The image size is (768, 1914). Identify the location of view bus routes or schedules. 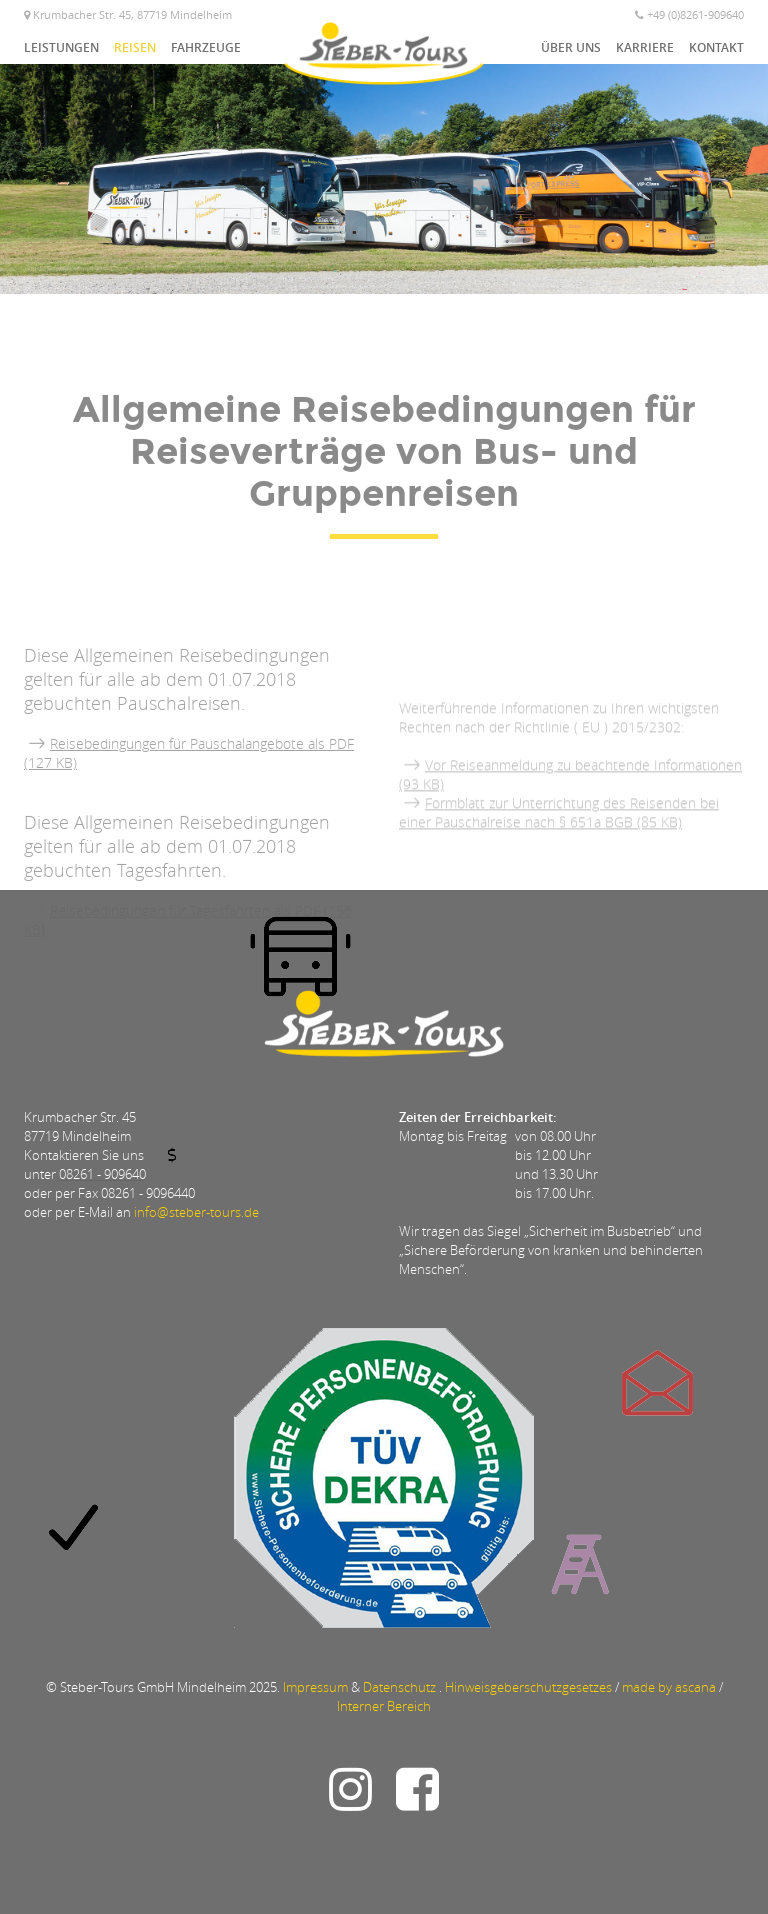
(300, 956).